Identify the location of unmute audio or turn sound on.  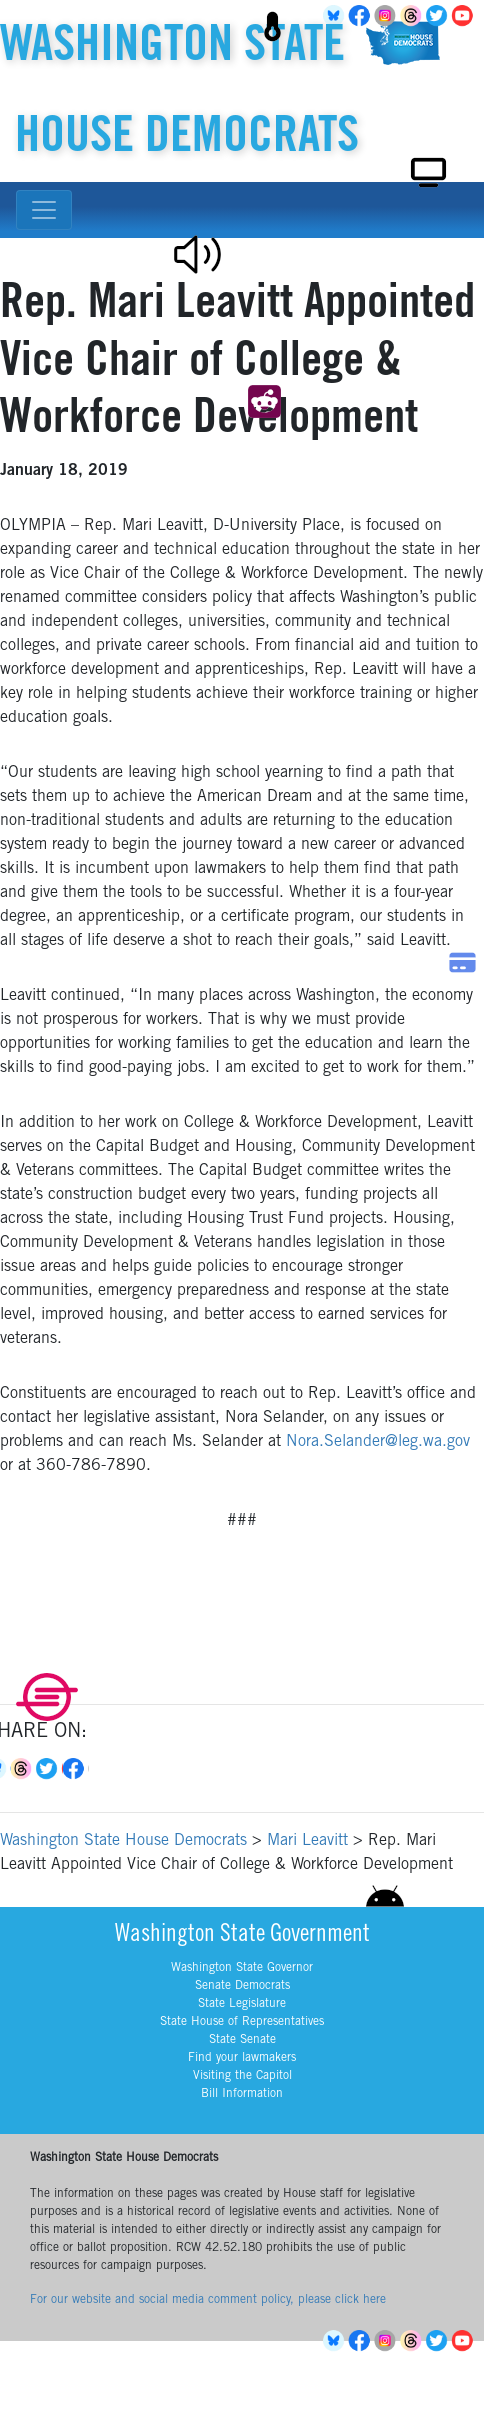
(197, 254).